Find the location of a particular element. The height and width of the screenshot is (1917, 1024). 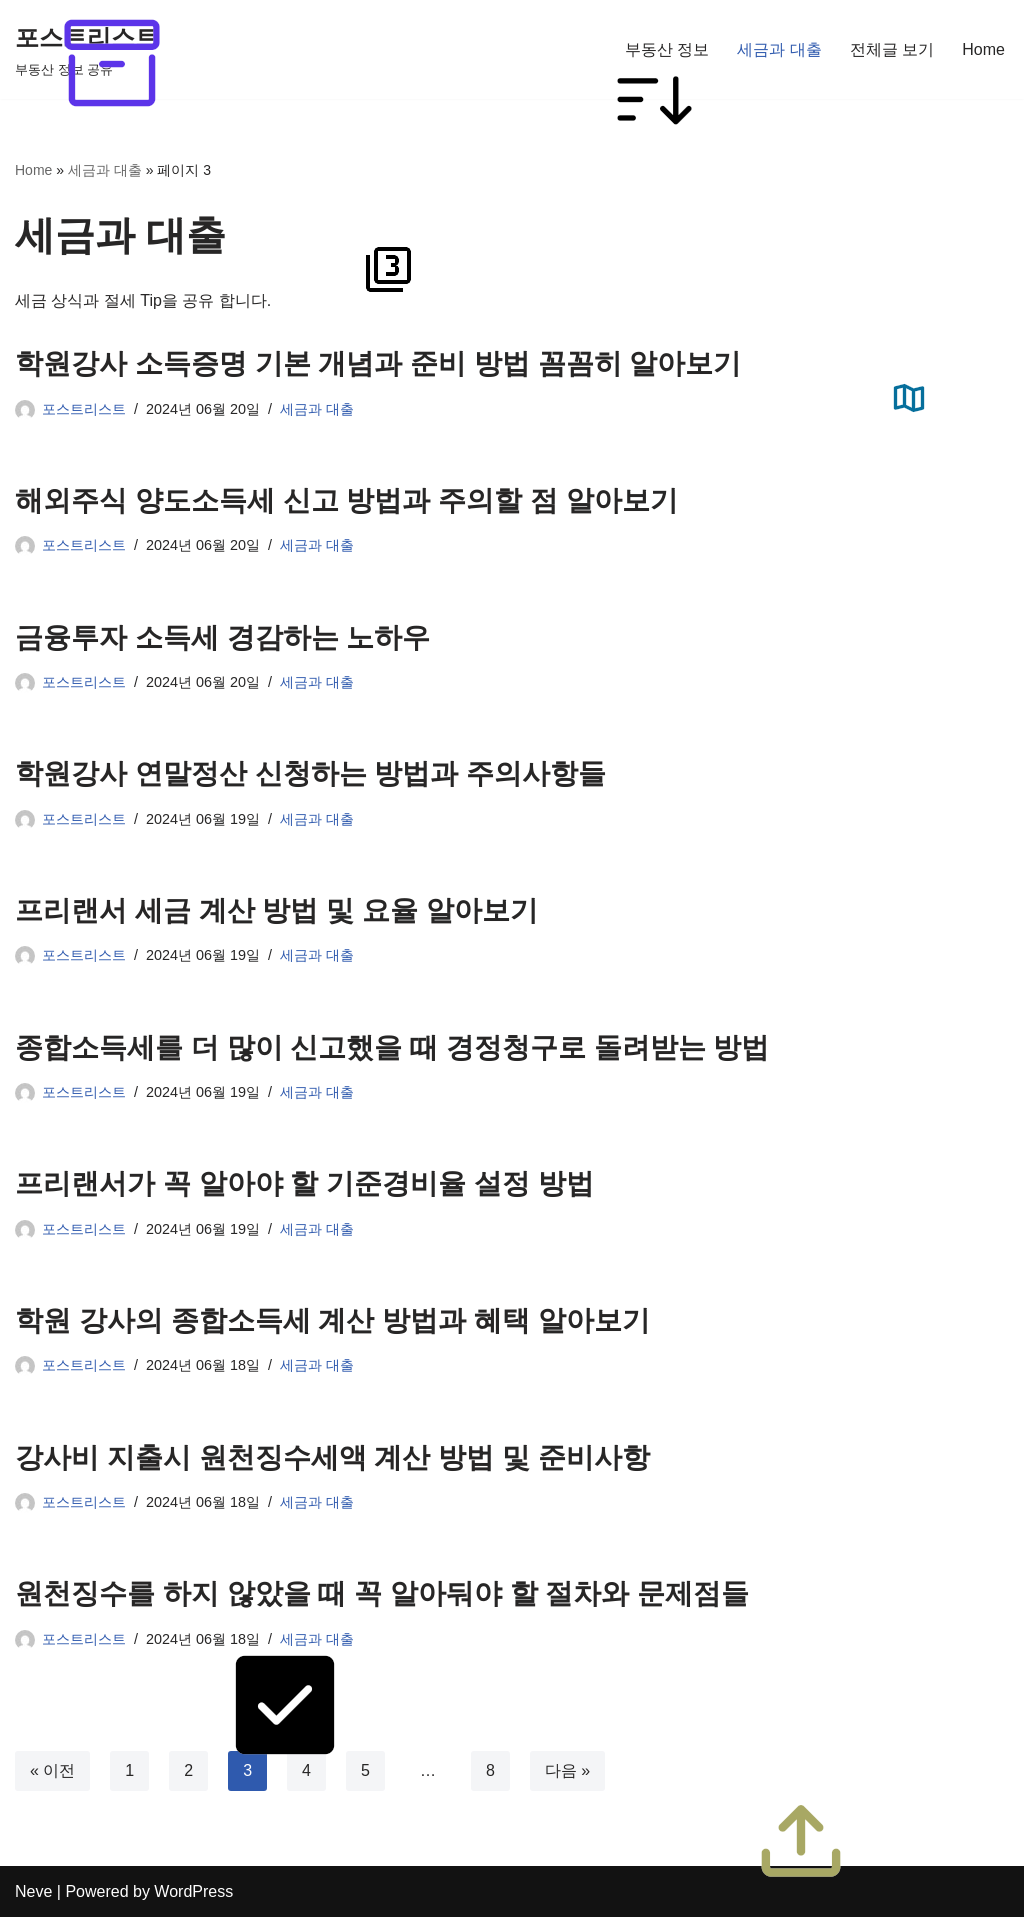

view map or navigation is located at coordinates (909, 398).